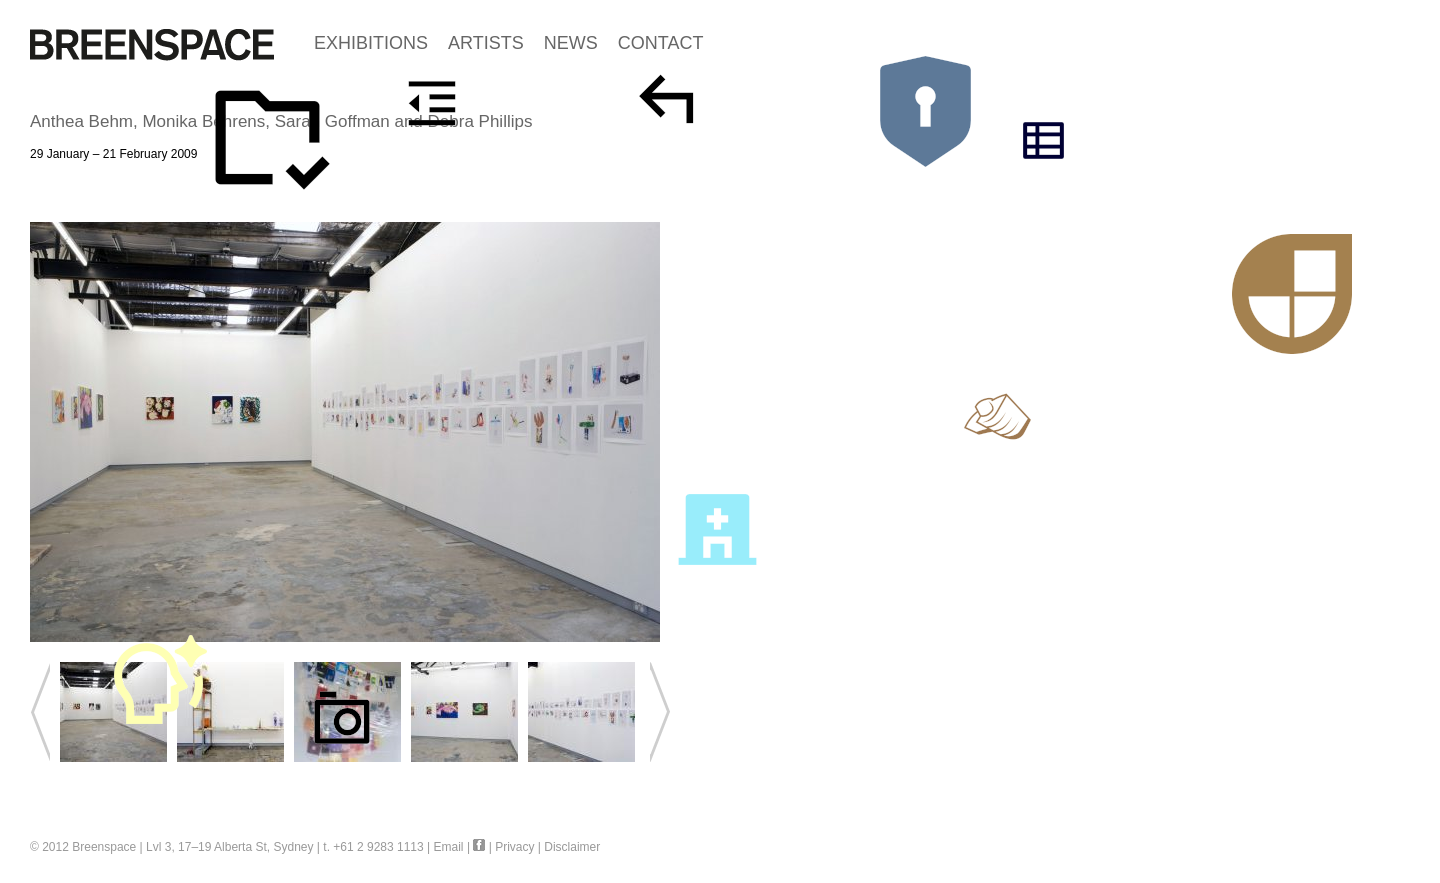 This screenshot has height=883, width=1440. Describe the element at coordinates (669, 99) in the screenshot. I see `reply to a message` at that location.